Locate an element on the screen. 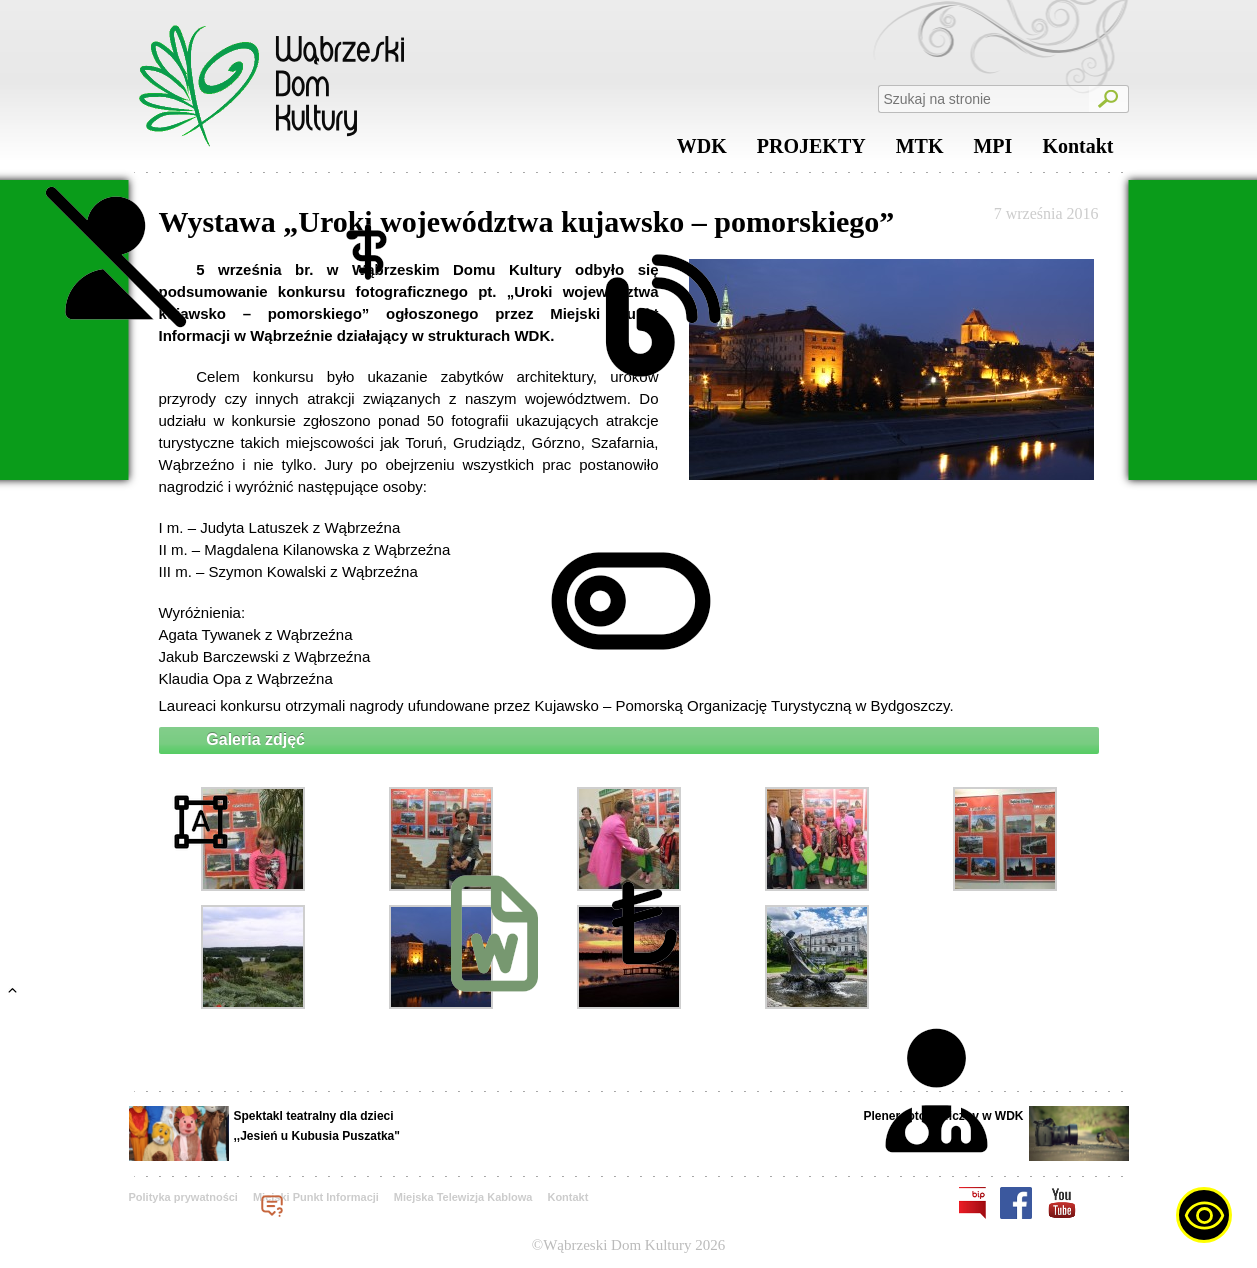 The image size is (1257, 1268). toggle switch in off position is located at coordinates (631, 601).